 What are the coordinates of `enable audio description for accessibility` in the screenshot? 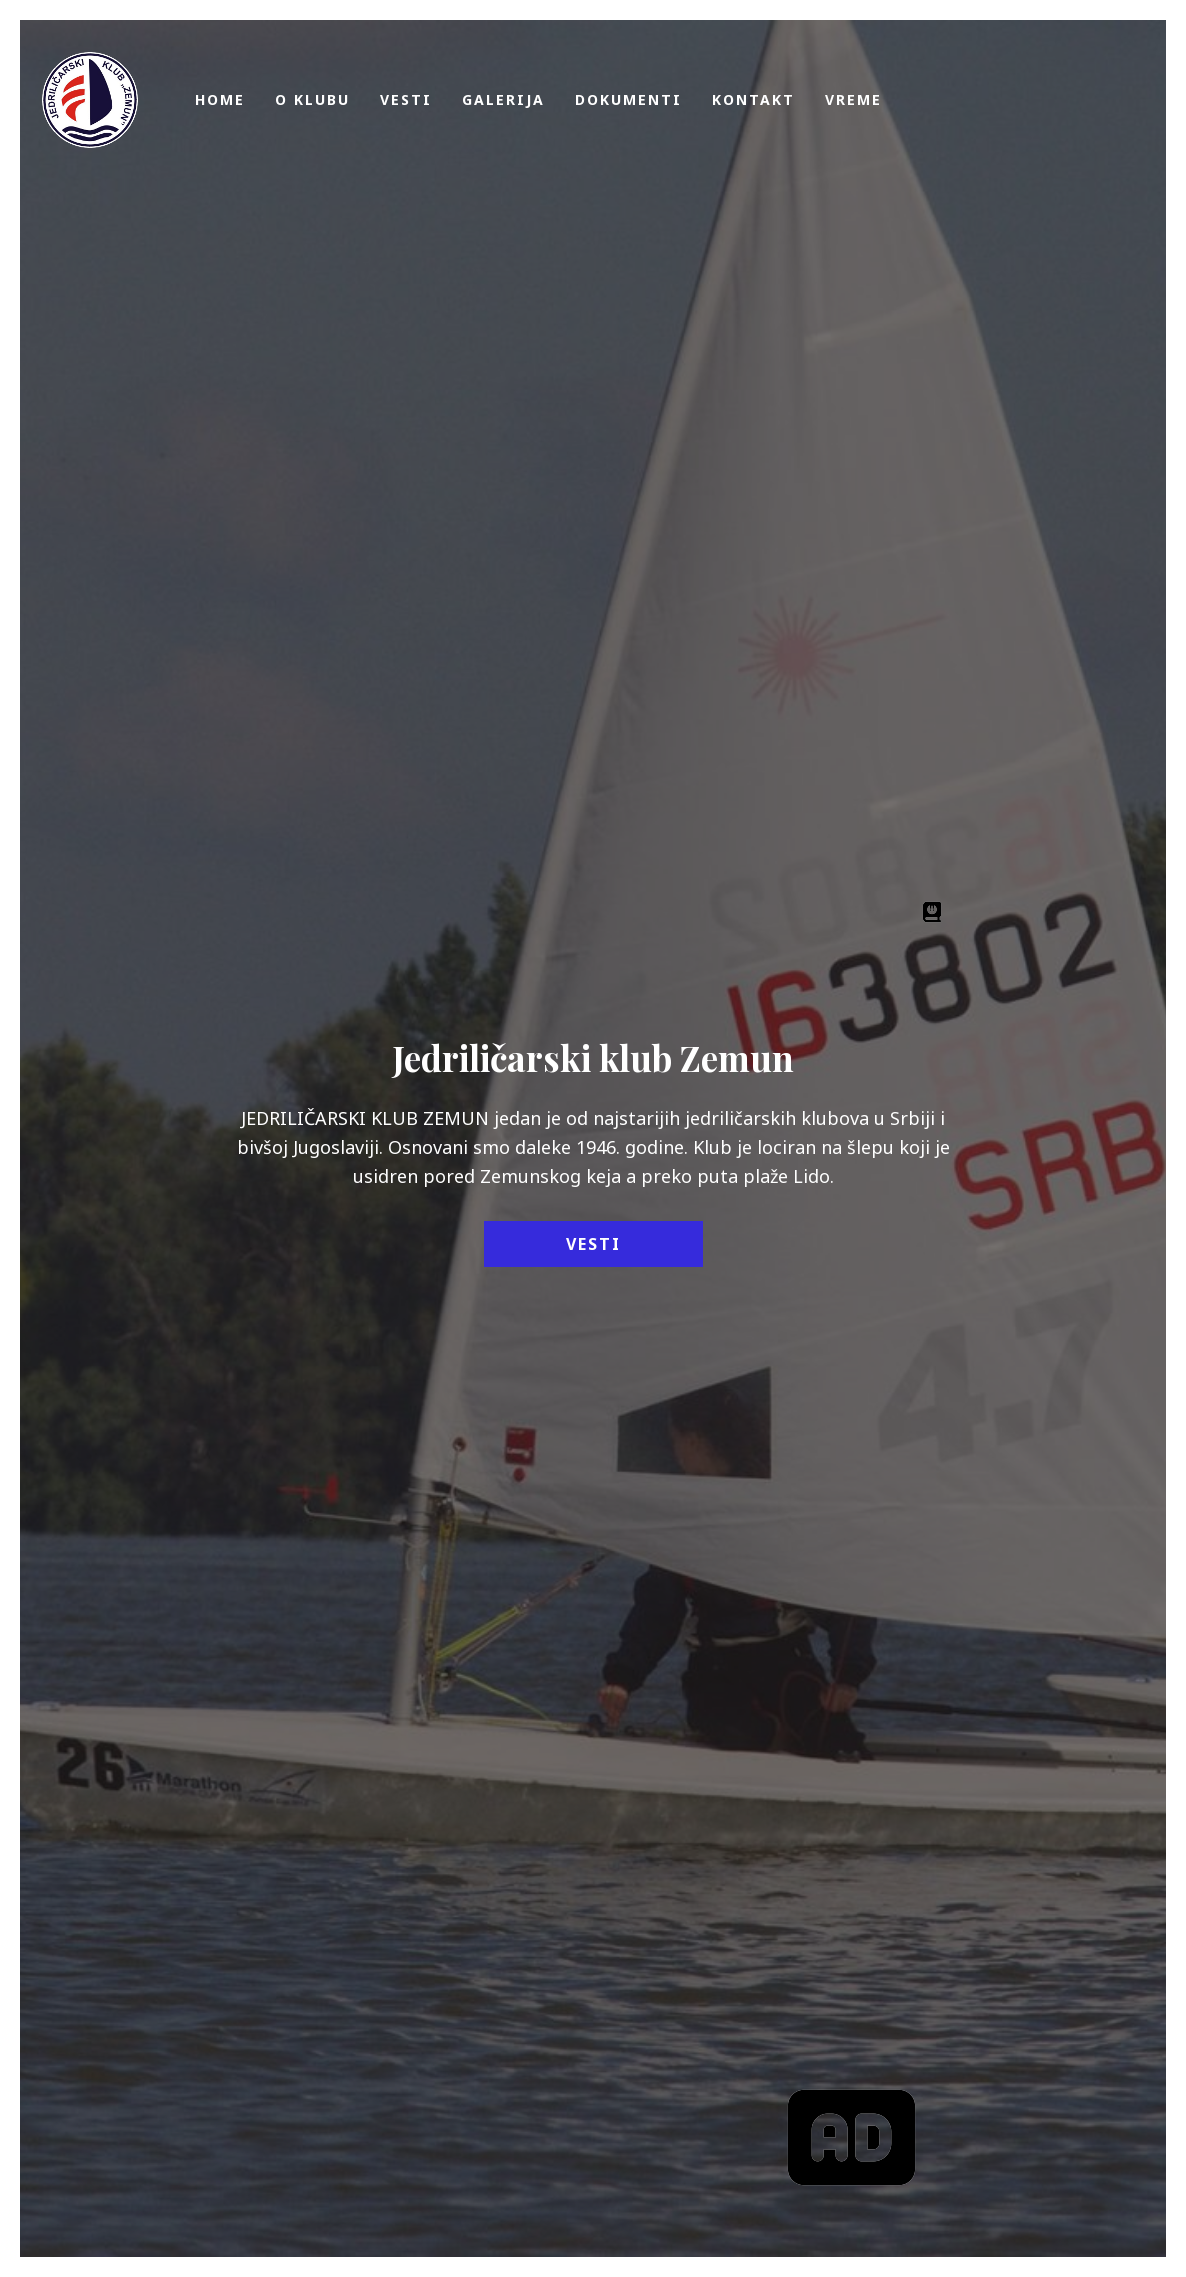 It's located at (851, 2137).